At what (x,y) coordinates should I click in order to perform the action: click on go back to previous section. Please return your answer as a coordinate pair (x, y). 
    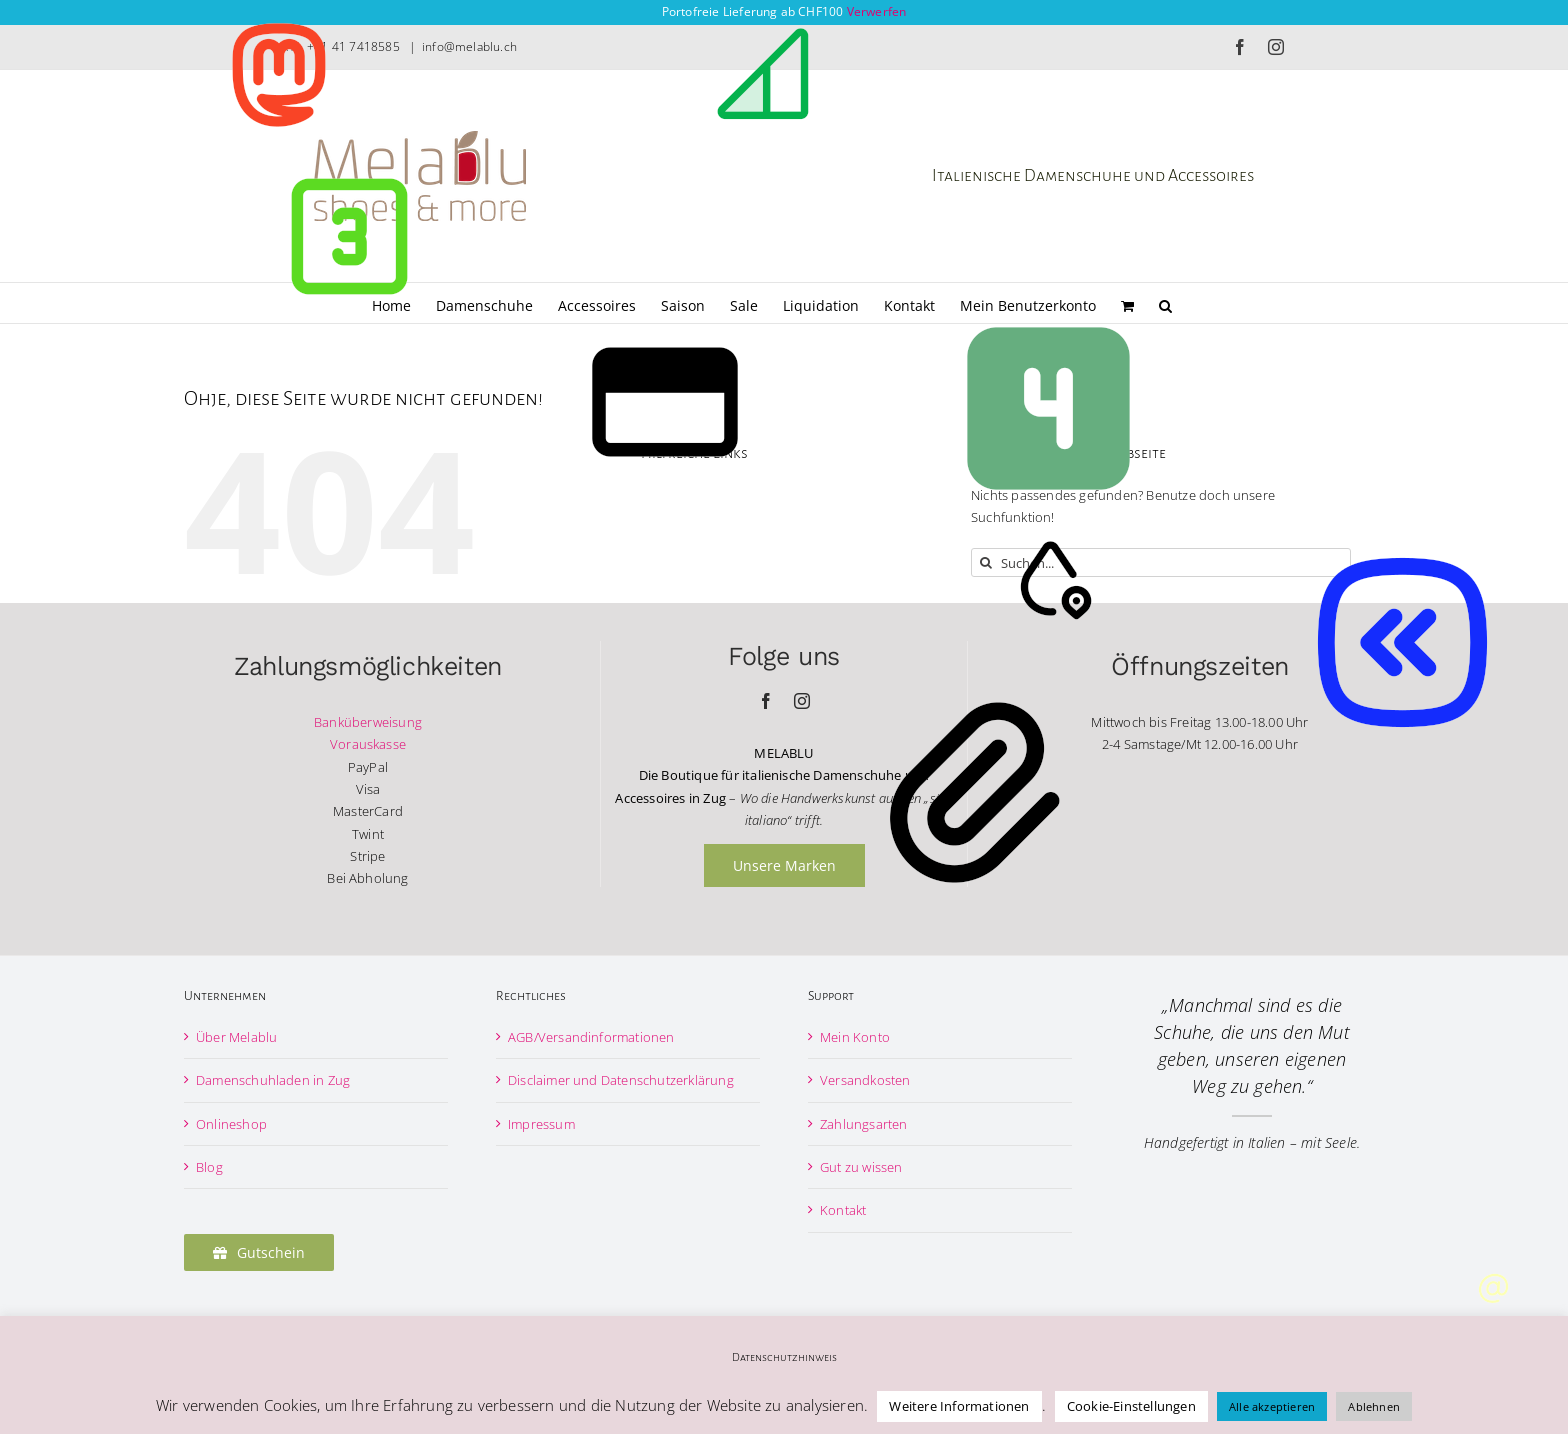
    Looking at the image, I should click on (1402, 642).